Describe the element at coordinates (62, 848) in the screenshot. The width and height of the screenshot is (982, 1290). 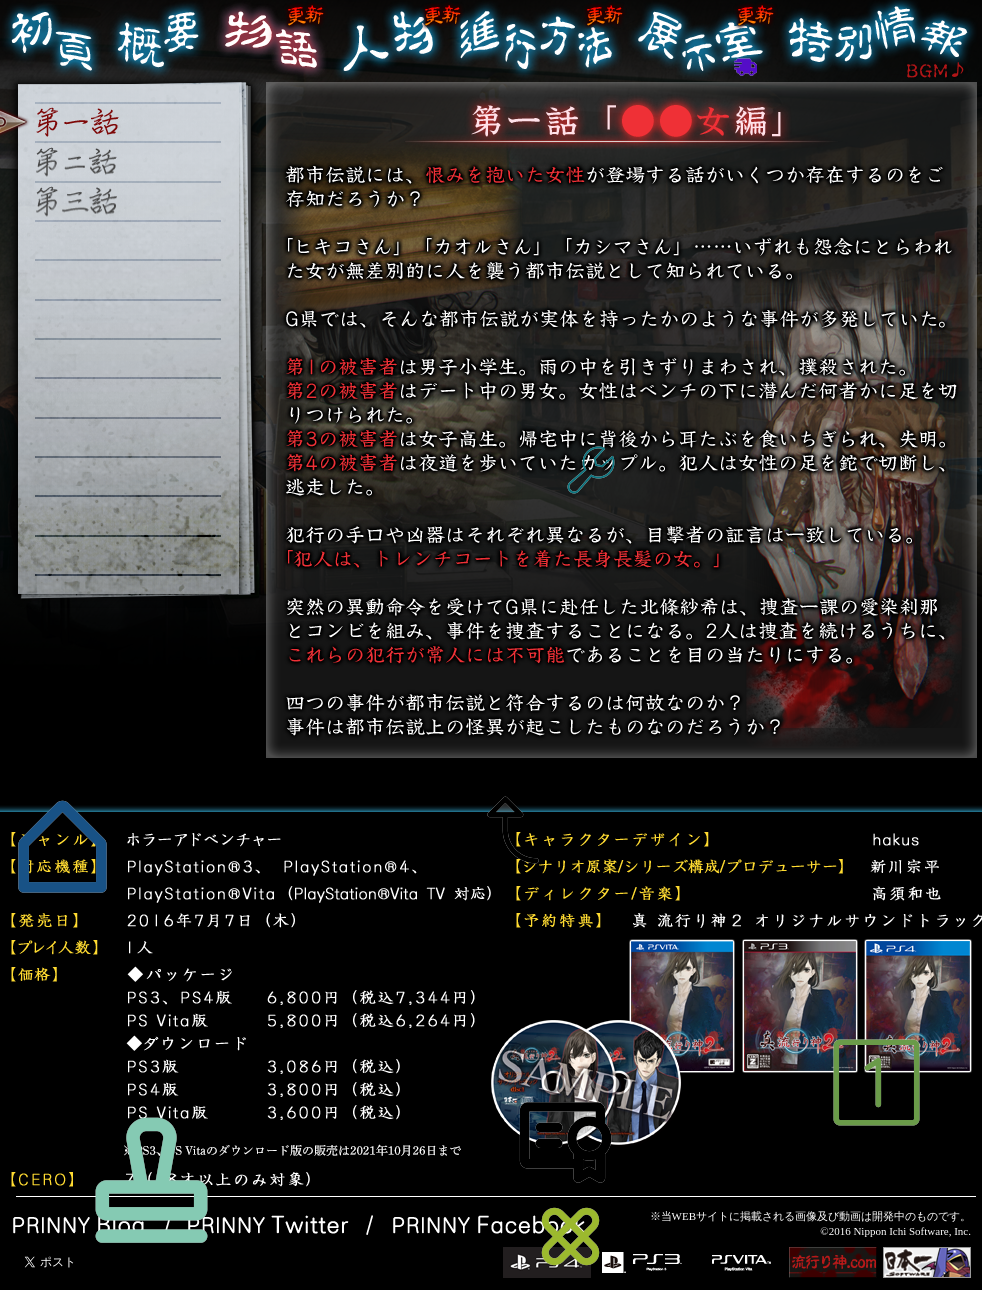
I see `navigate to home screen` at that location.